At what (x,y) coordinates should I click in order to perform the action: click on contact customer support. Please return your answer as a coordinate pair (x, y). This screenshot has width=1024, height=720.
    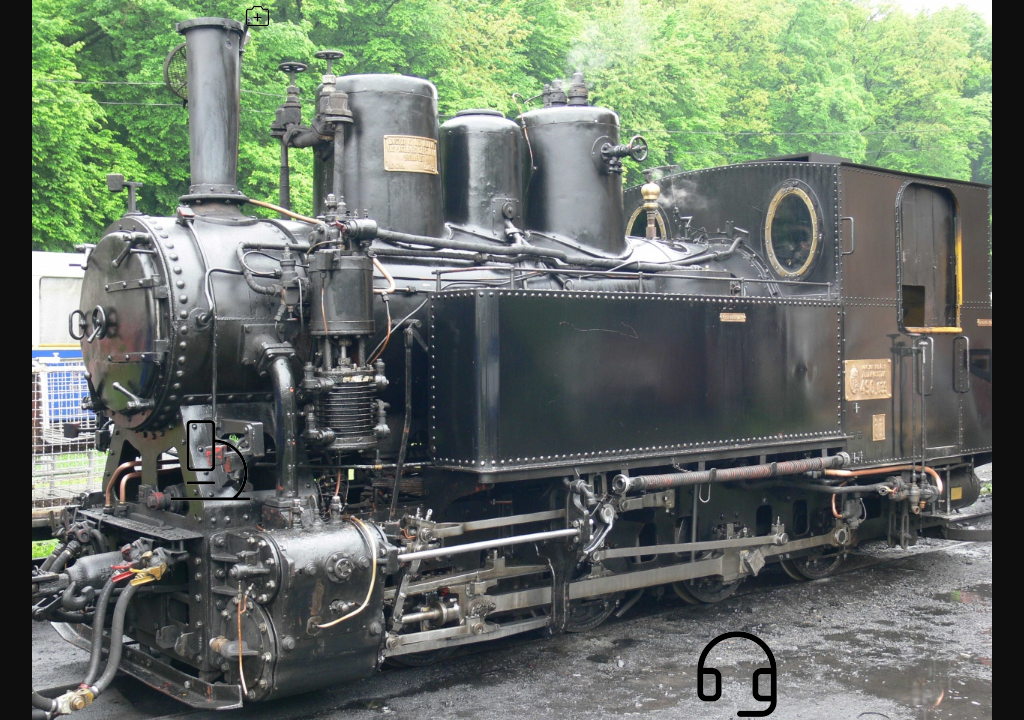
    Looking at the image, I should click on (737, 671).